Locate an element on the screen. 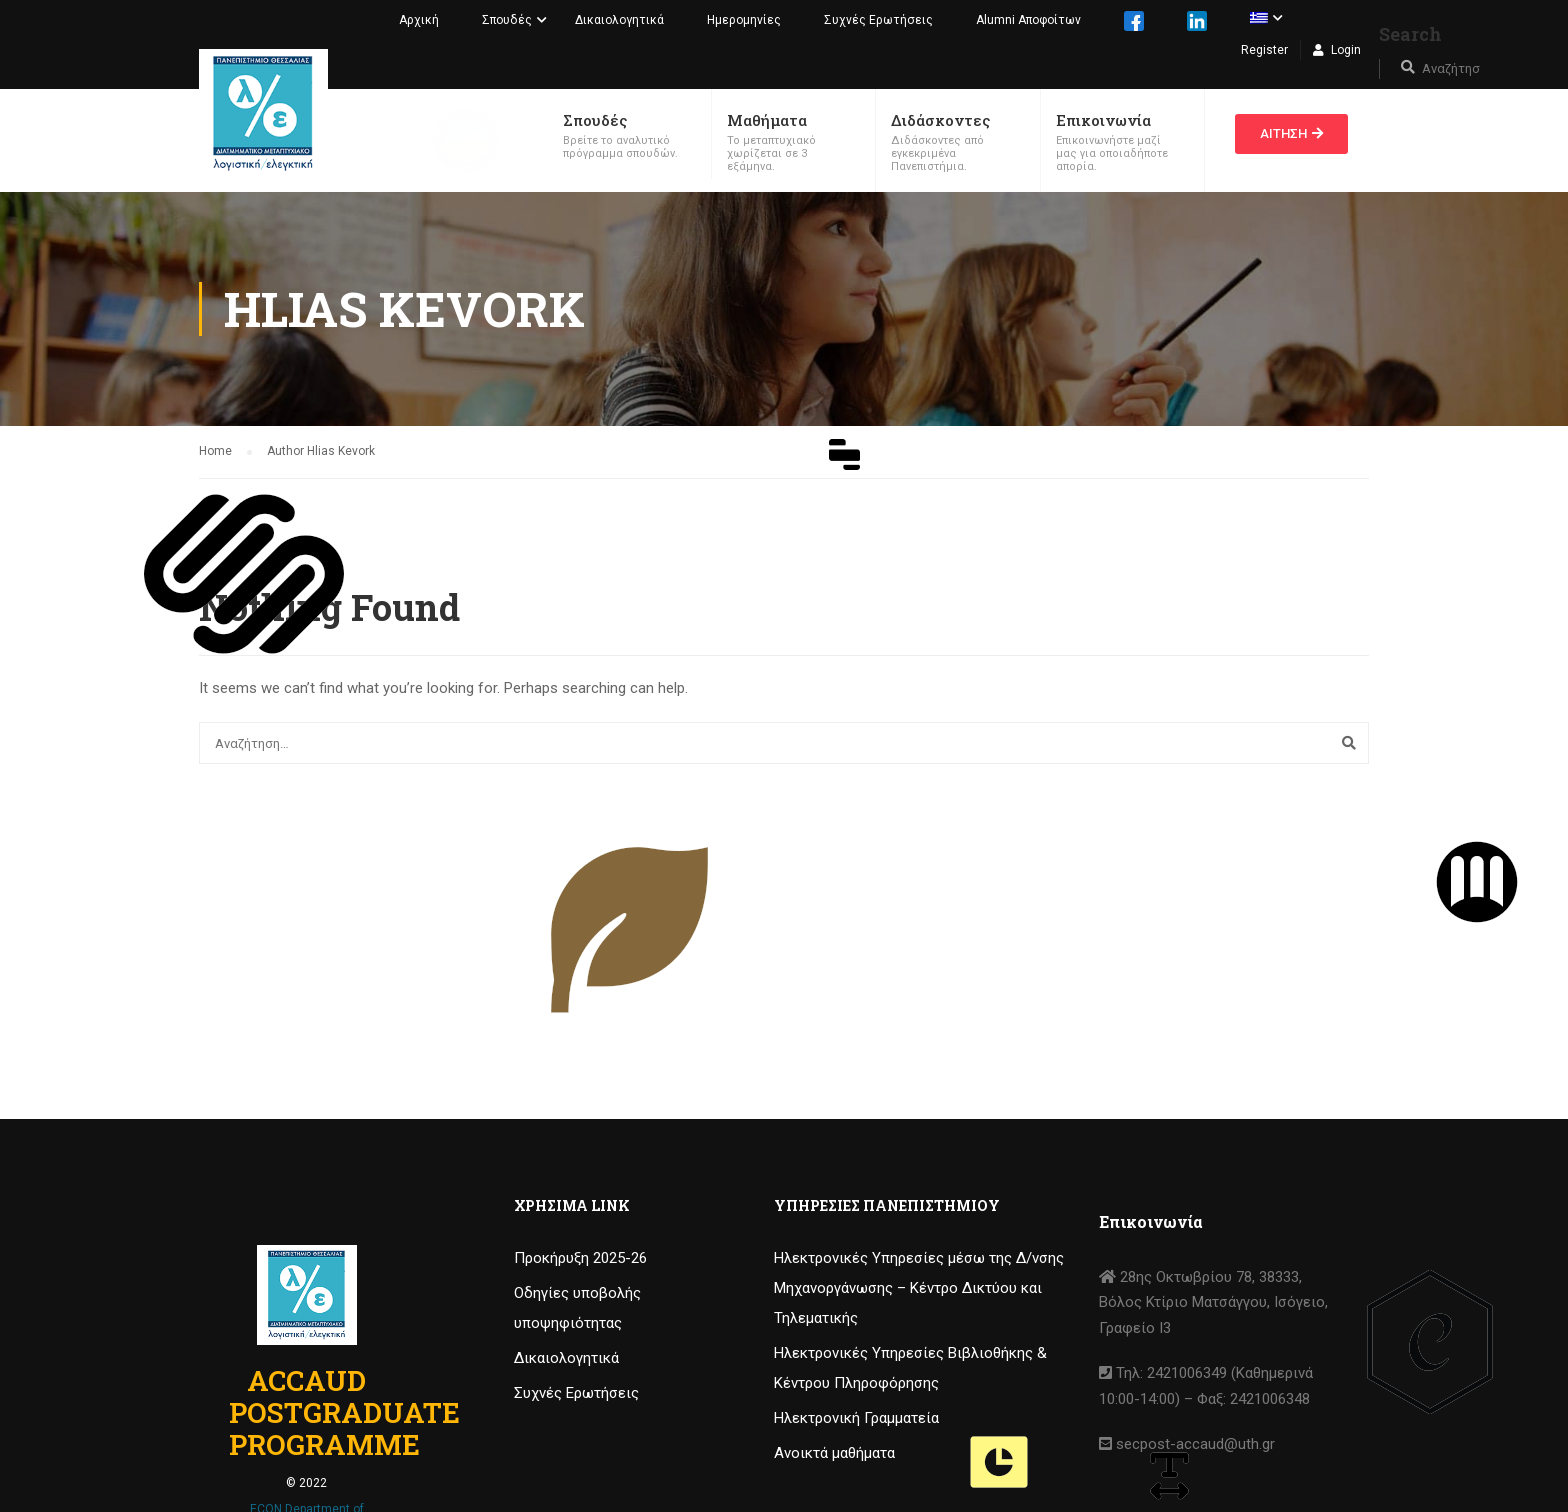 Image resolution: width=1568 pixels, height=1512 pixels. indicates eco-friendly or sustainable option is located at coordinates (629, 925).